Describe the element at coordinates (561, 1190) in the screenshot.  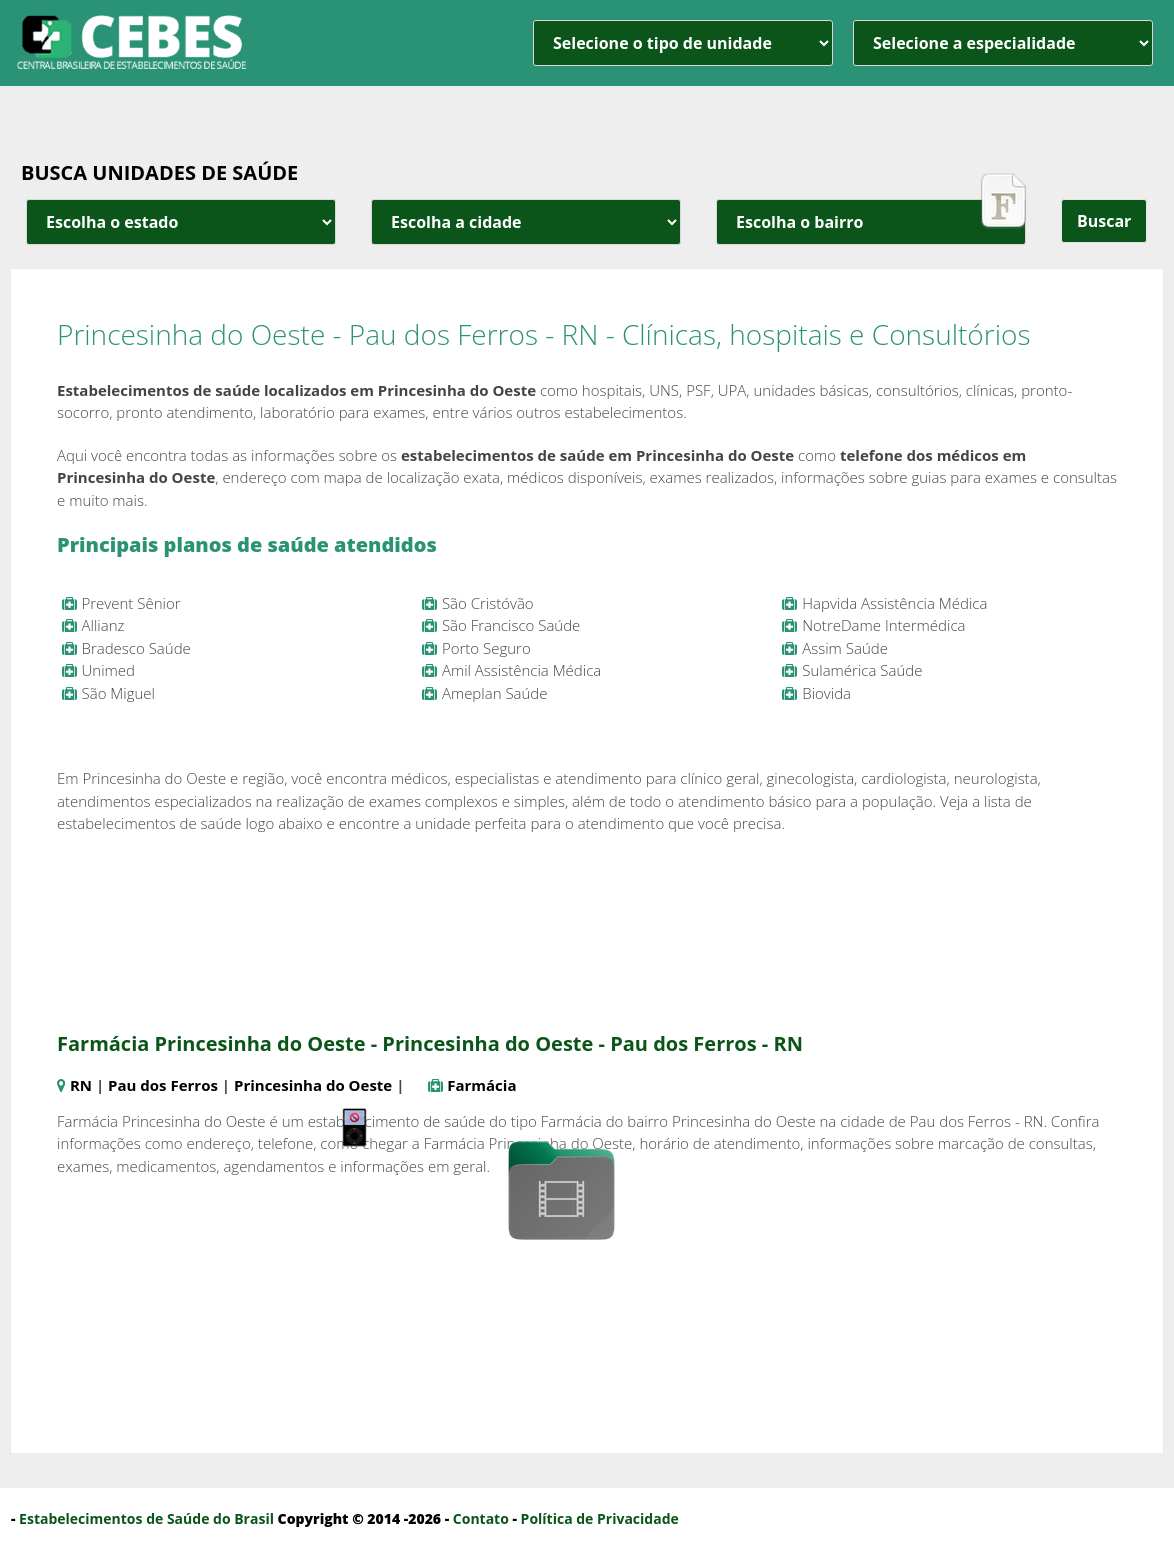
I see `open your videos folder` at that location.